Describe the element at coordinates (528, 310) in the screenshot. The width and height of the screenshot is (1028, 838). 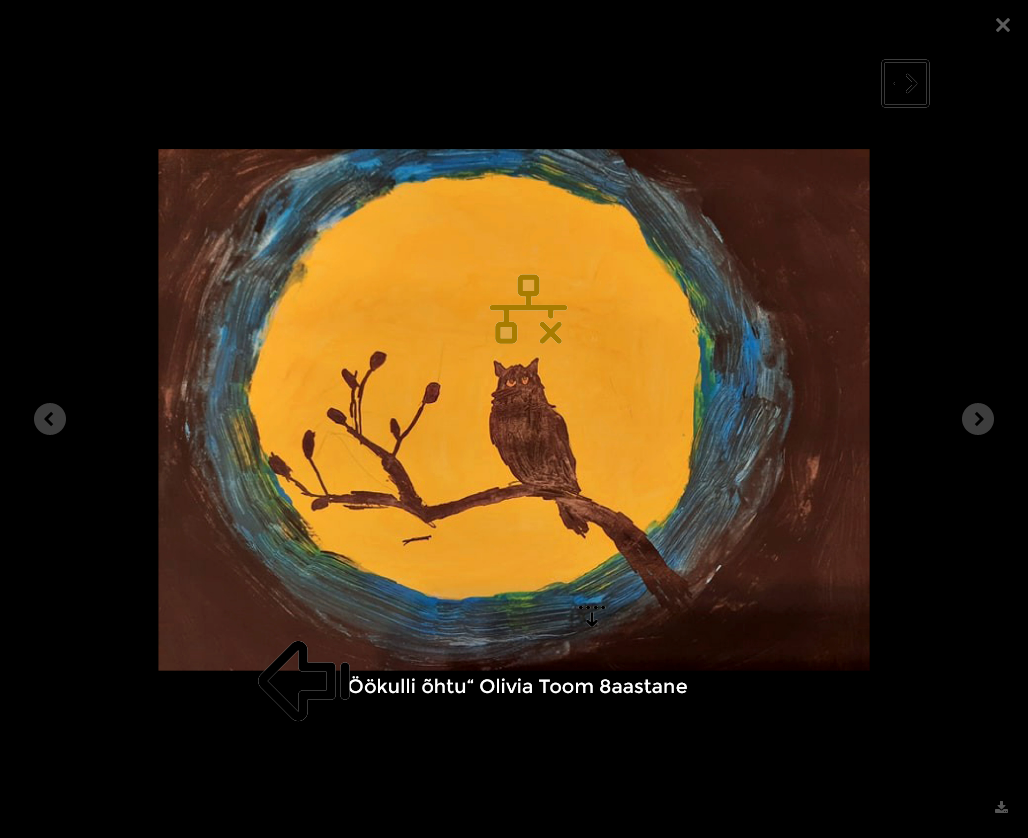
I see `network connection error or failure` at that location.